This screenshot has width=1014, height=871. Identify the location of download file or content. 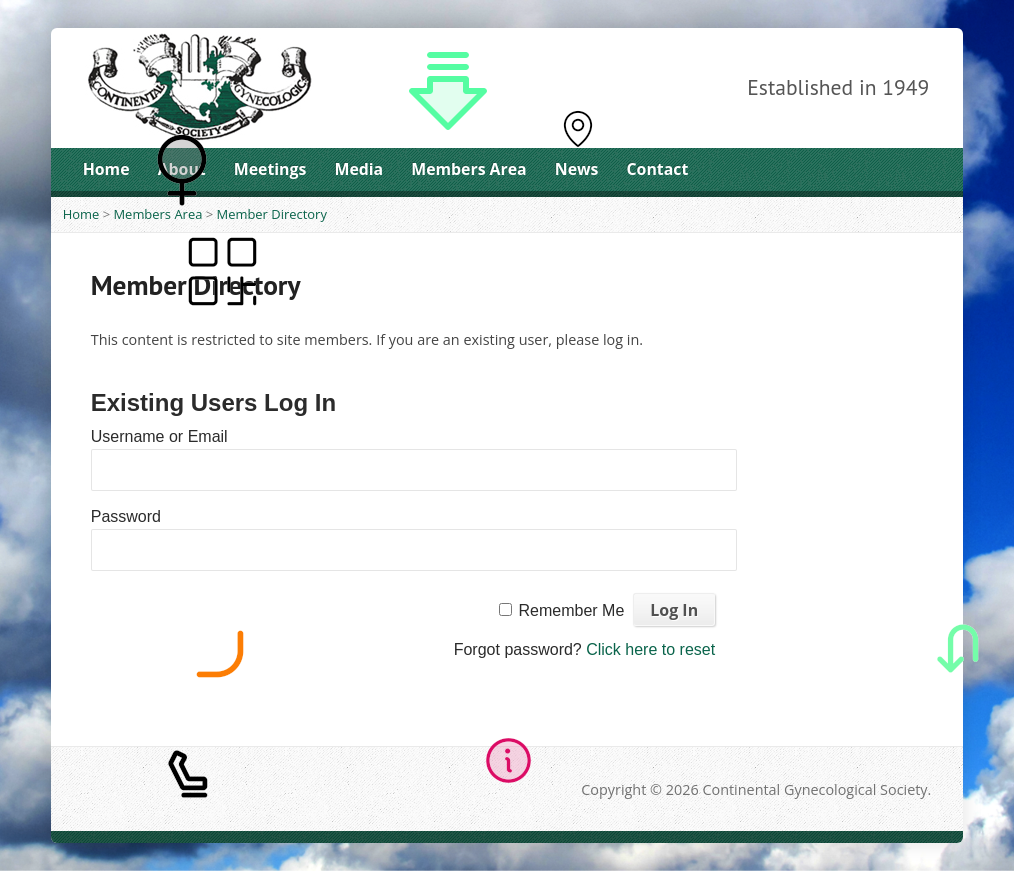
(448, 88).